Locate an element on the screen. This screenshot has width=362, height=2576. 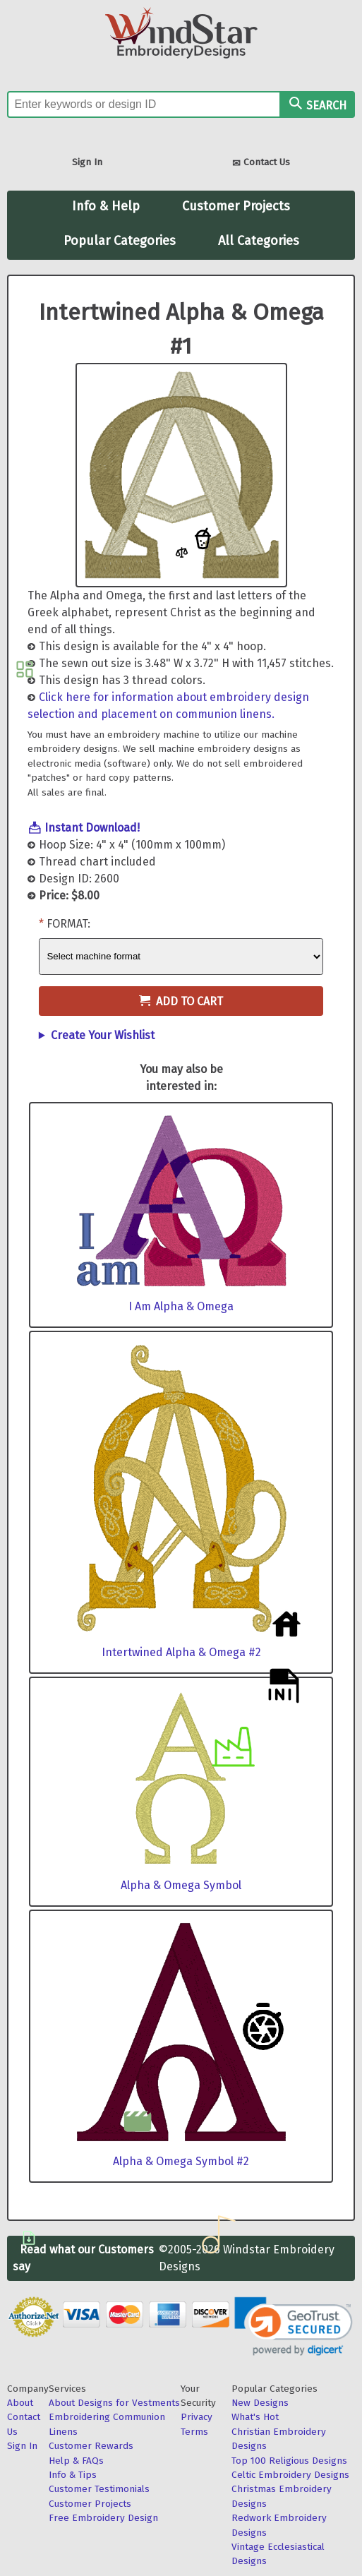
open dashboard view is located at coordinates (25, 669).